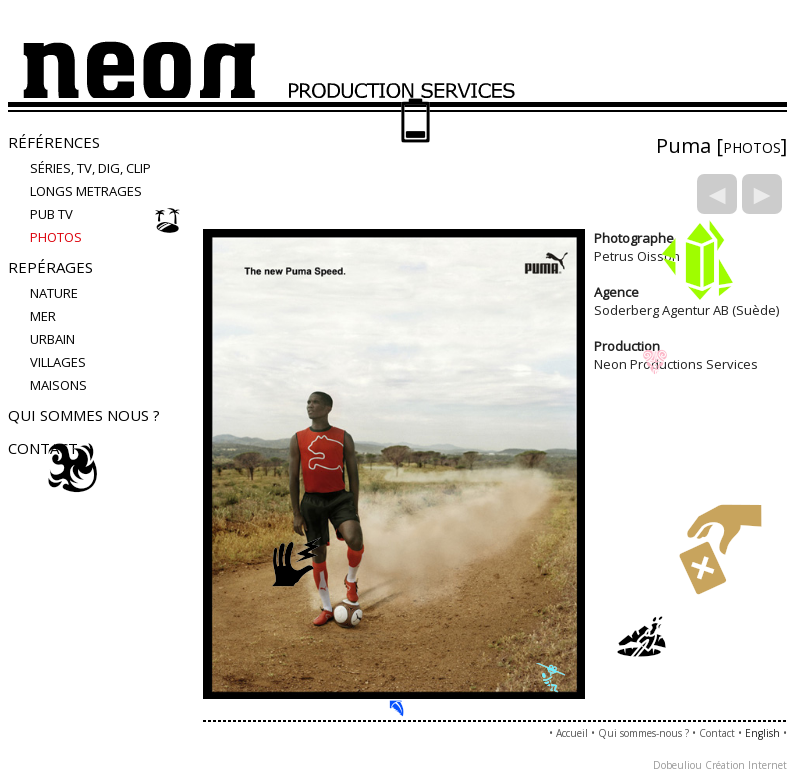 The height and width of the screenshot is (773, 795). What do you see at coordinates (415, 120) in the screenshot?
I see `indicates low battery level at 25%` at bounding box center [415, 120].